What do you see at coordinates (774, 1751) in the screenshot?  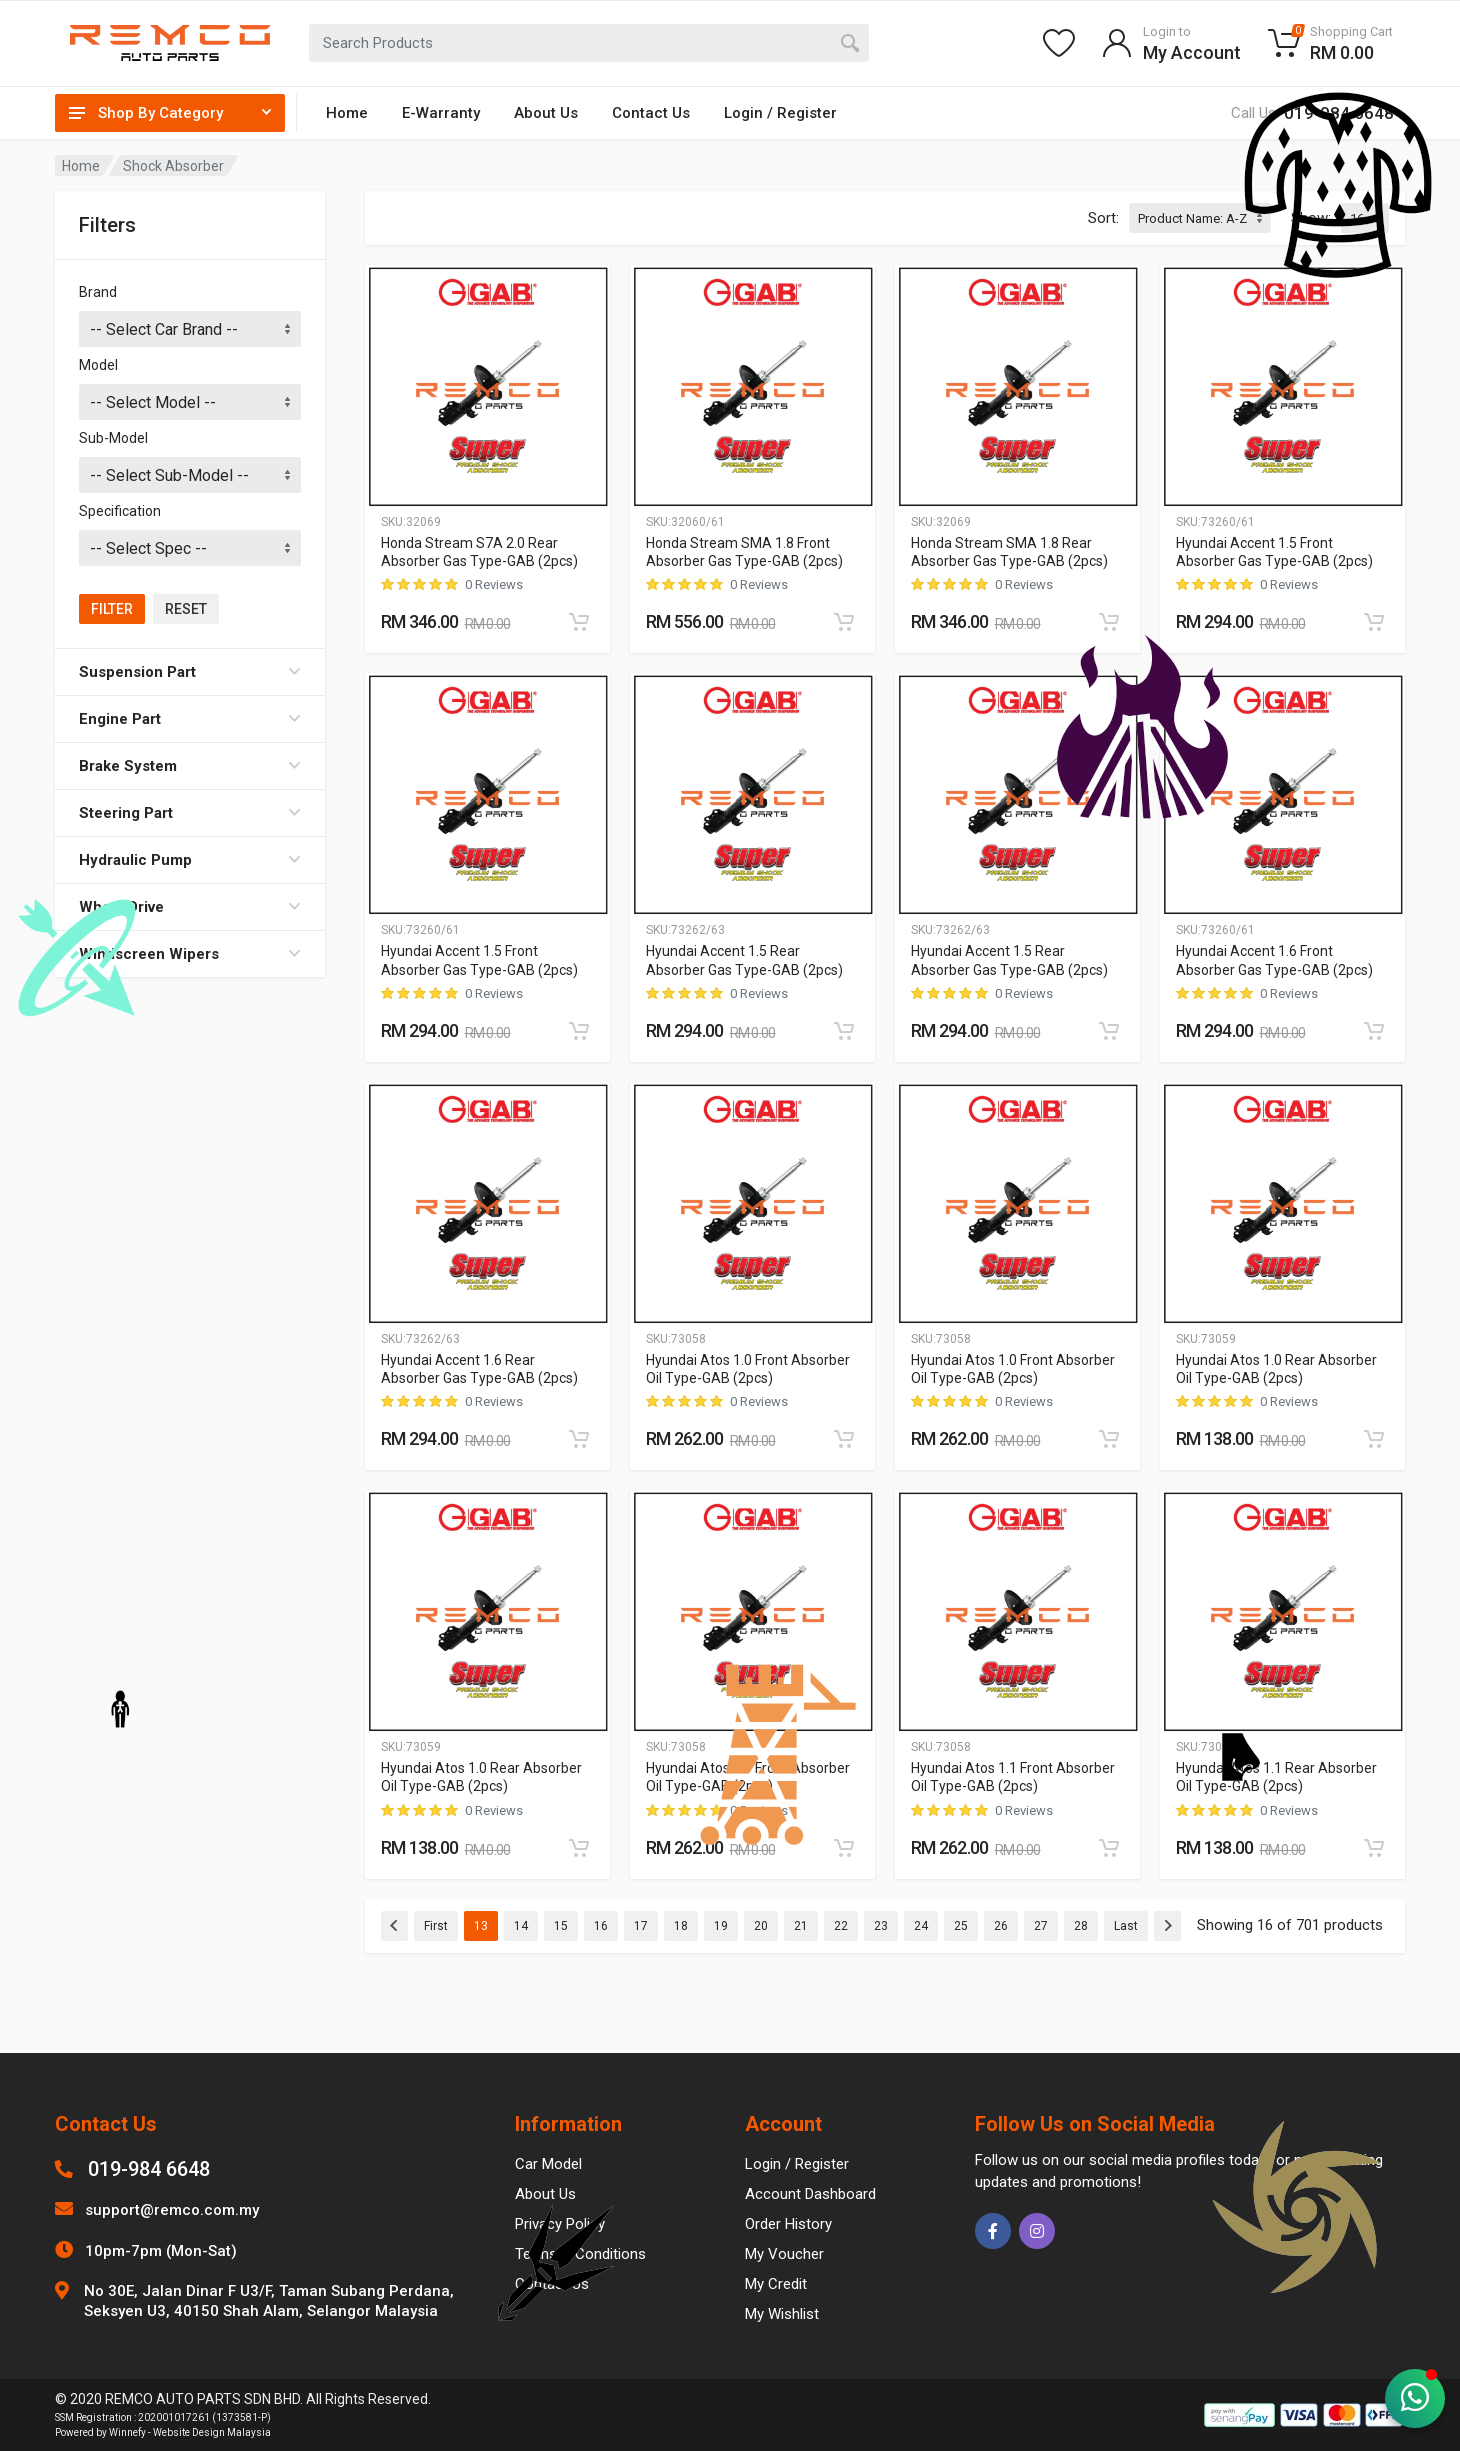 I see `access siege tower unit in strategy game` at bounding box center [774, 1751].